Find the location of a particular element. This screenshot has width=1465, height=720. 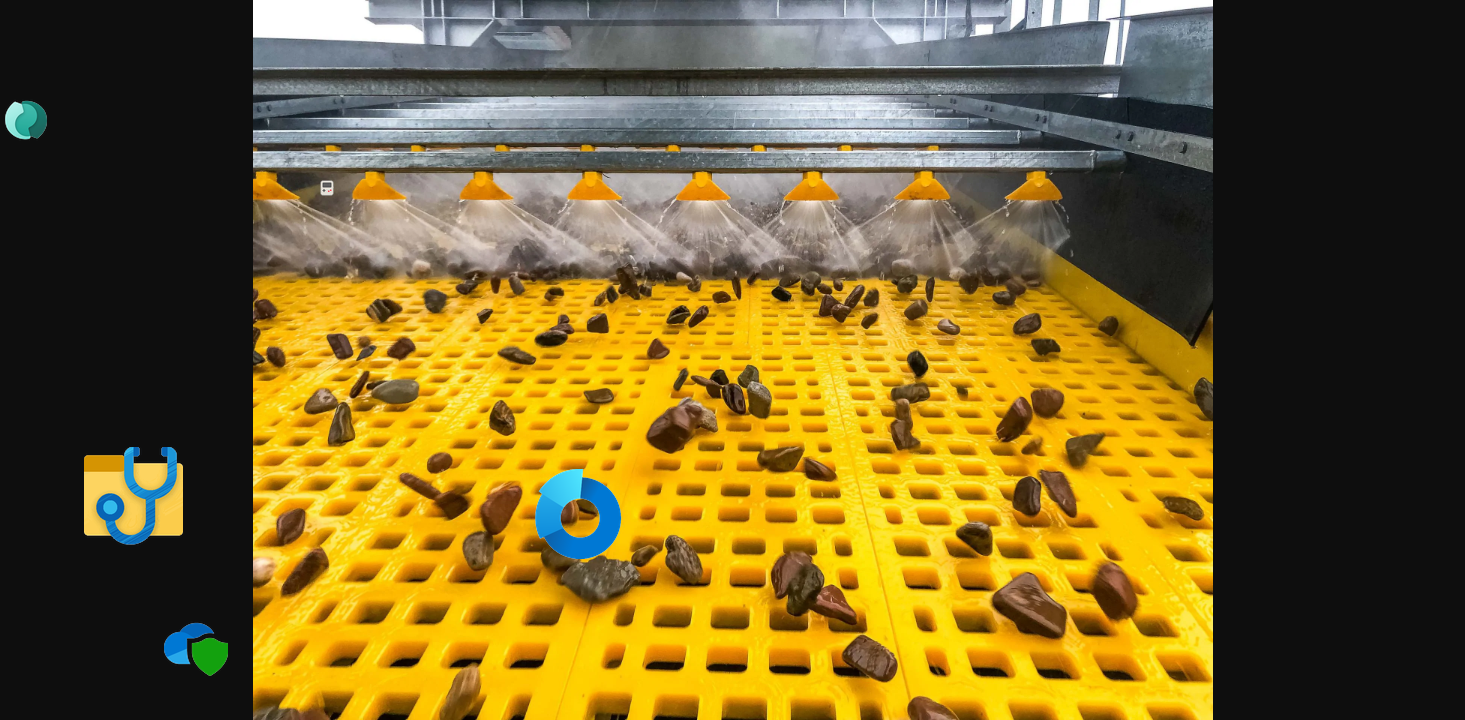

open the games app is located at coordinates (327, 188).